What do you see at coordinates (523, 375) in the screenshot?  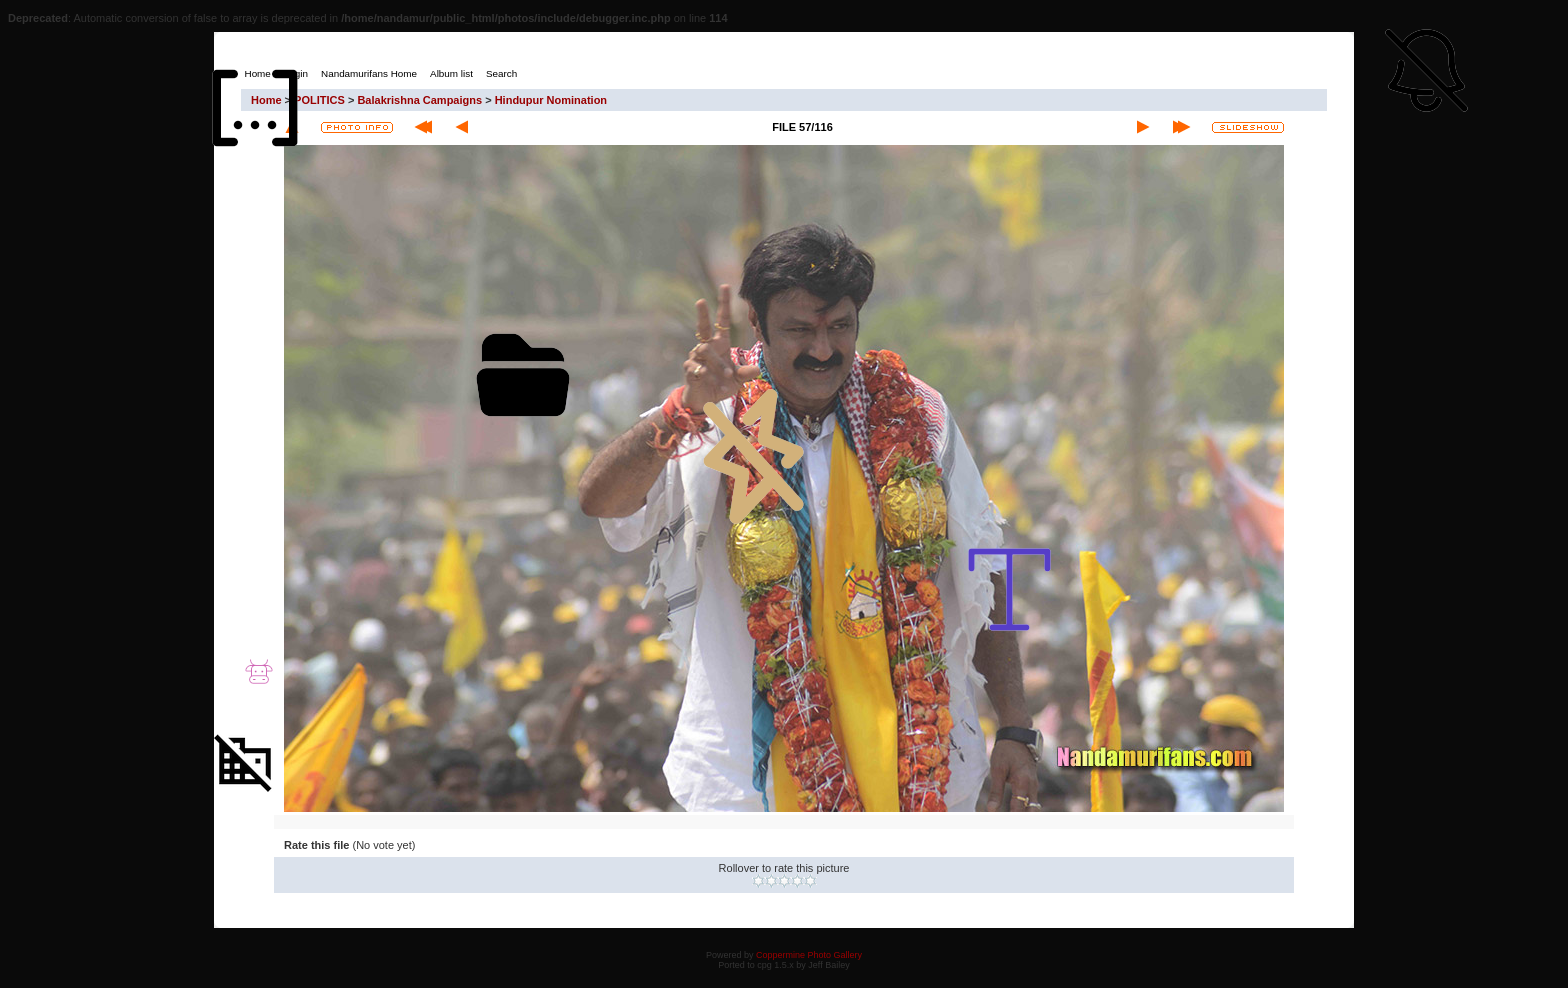 I see `open folder to view contents` at bounding box center [523, 375].